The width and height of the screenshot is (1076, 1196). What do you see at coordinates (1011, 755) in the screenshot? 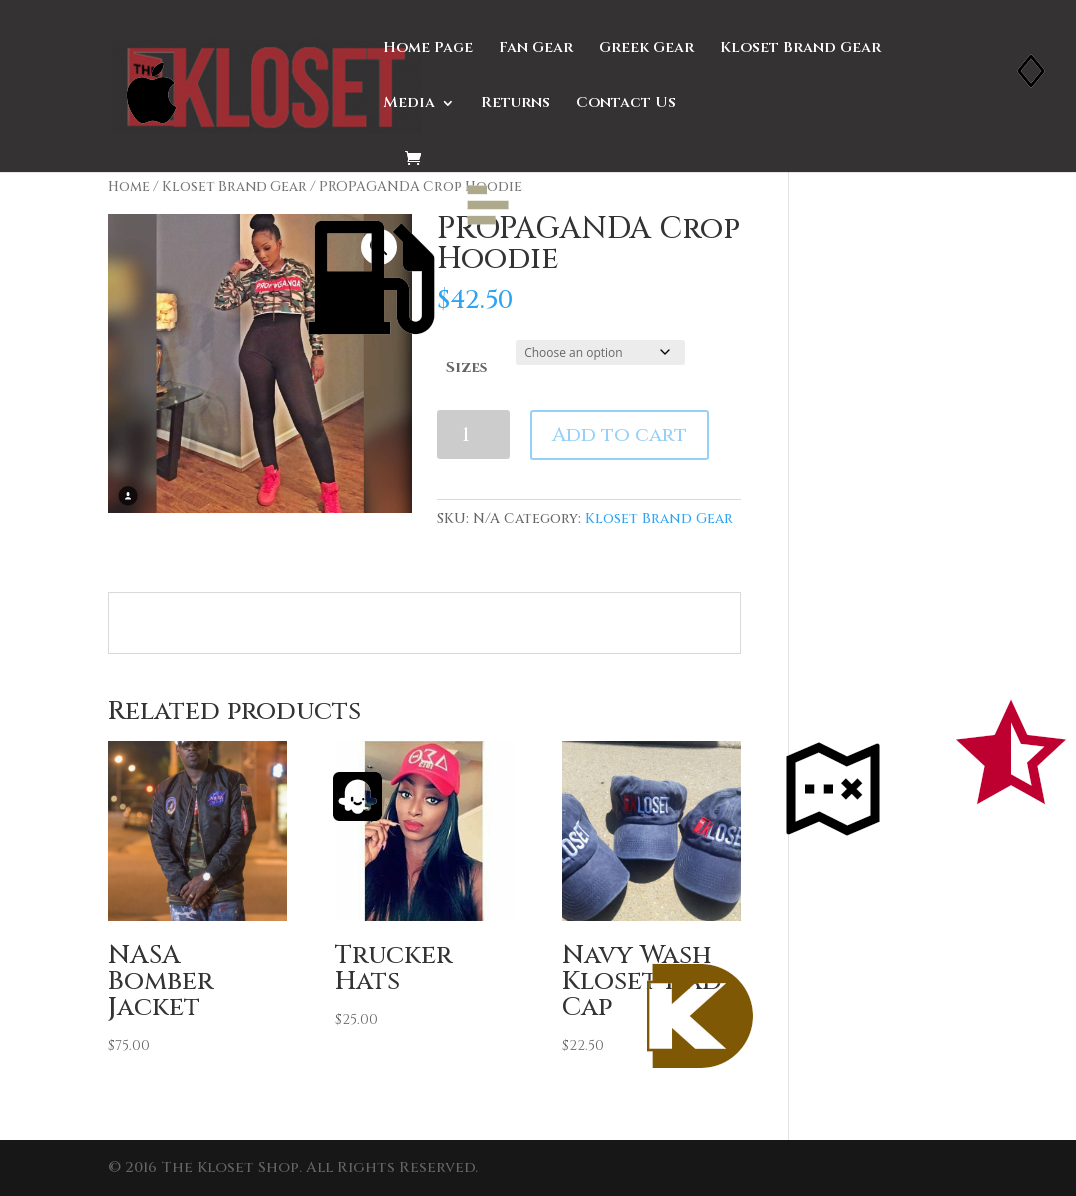
I see `indicates a partial rating or half-star score` at bounding box center [1011, 755].